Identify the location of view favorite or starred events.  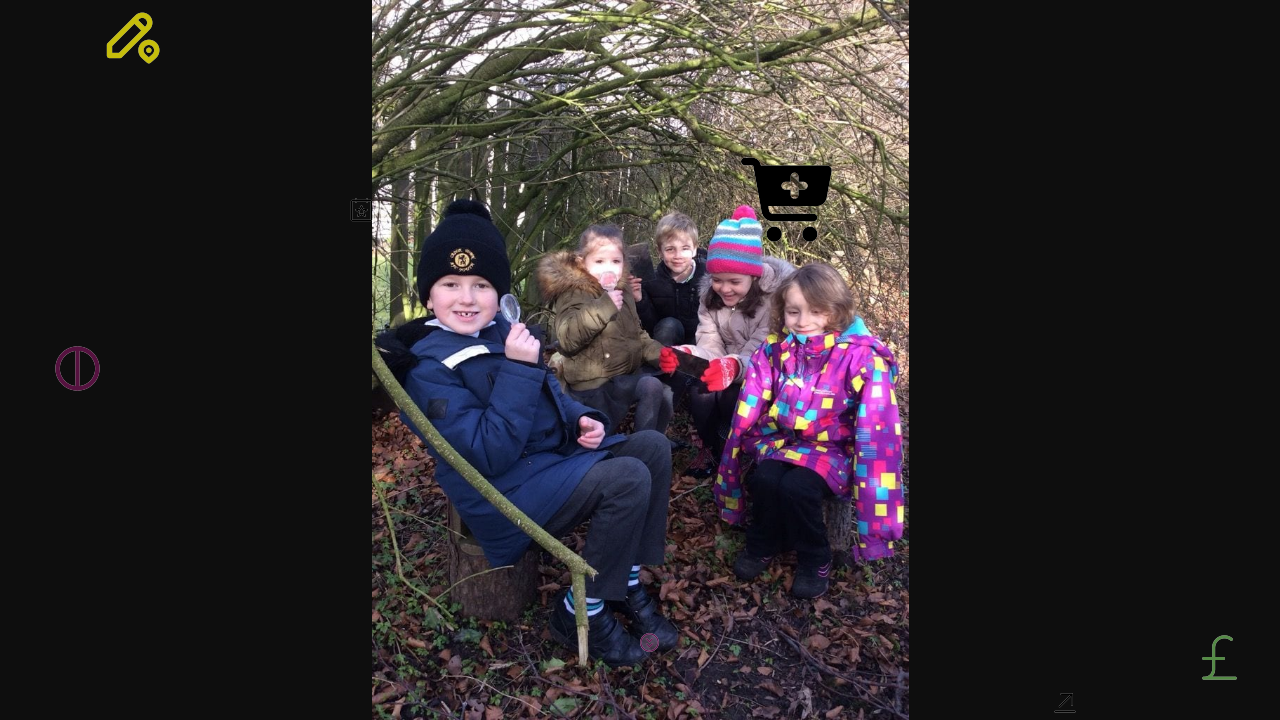
(361, 210).